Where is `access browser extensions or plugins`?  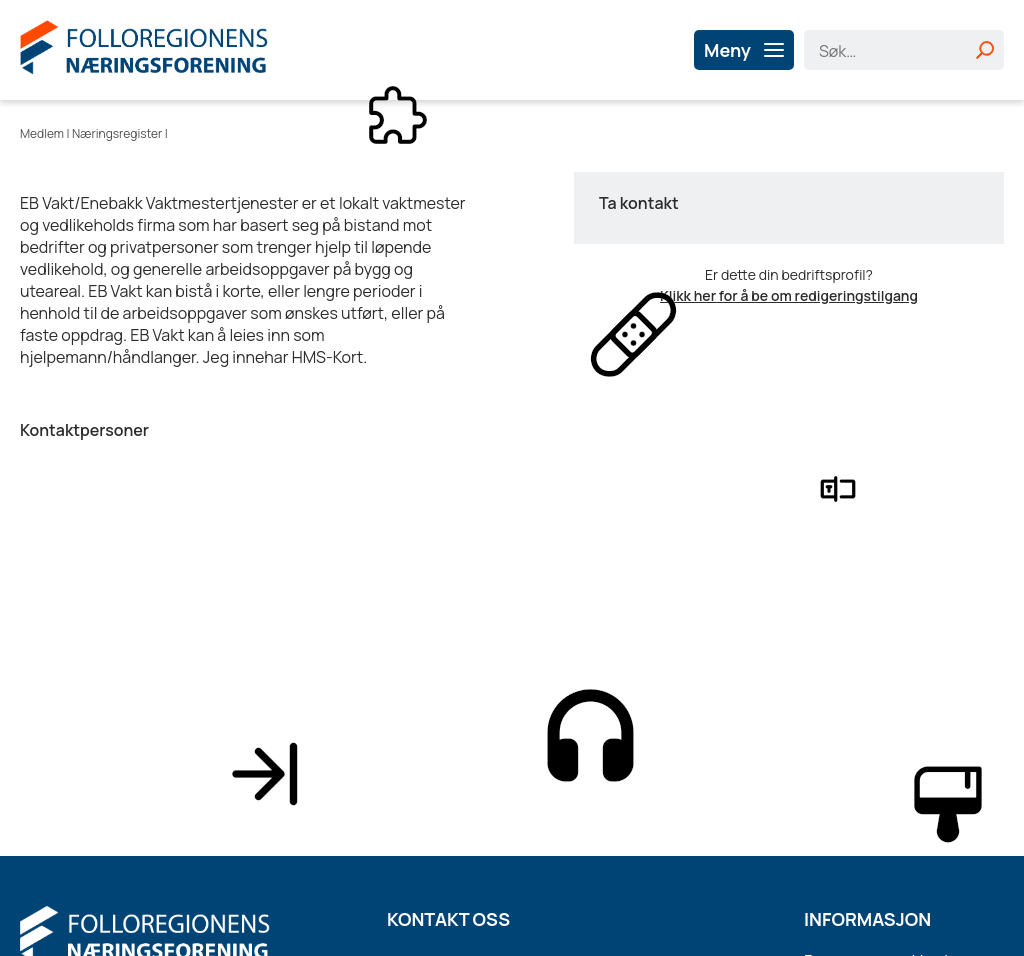 access browser extensions or plugins is located at coordinates (398, 115).